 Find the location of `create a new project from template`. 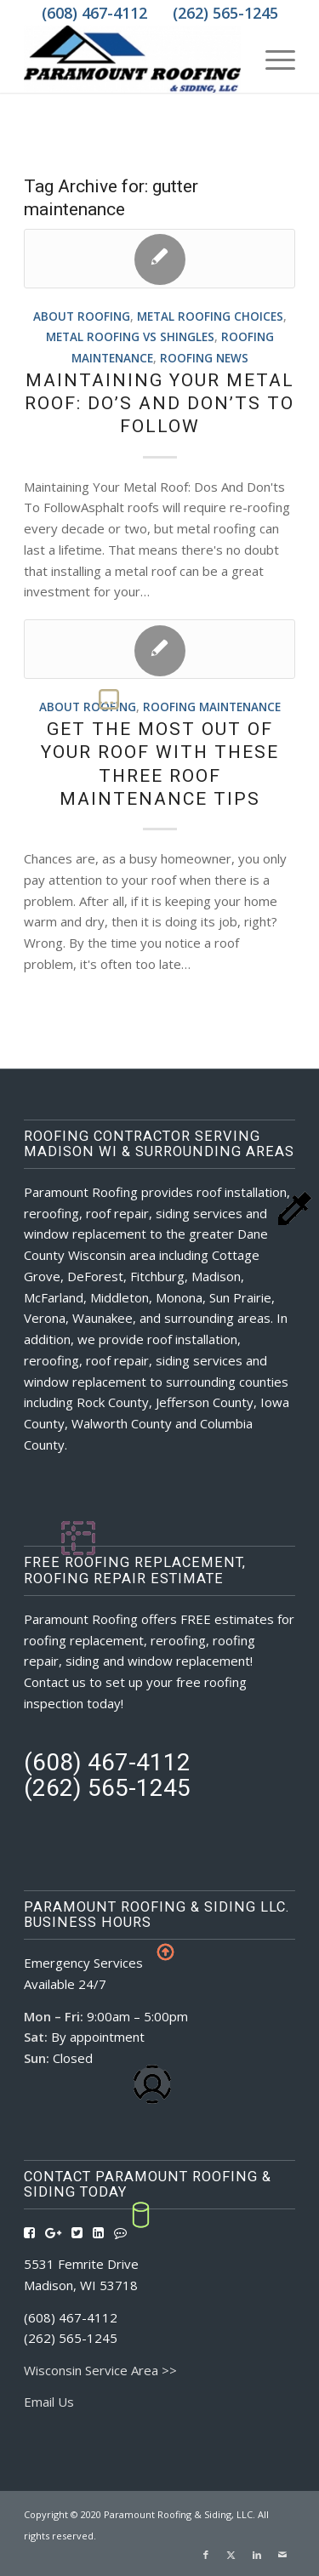

create a new project from template is located at coordinates (78, 1538).